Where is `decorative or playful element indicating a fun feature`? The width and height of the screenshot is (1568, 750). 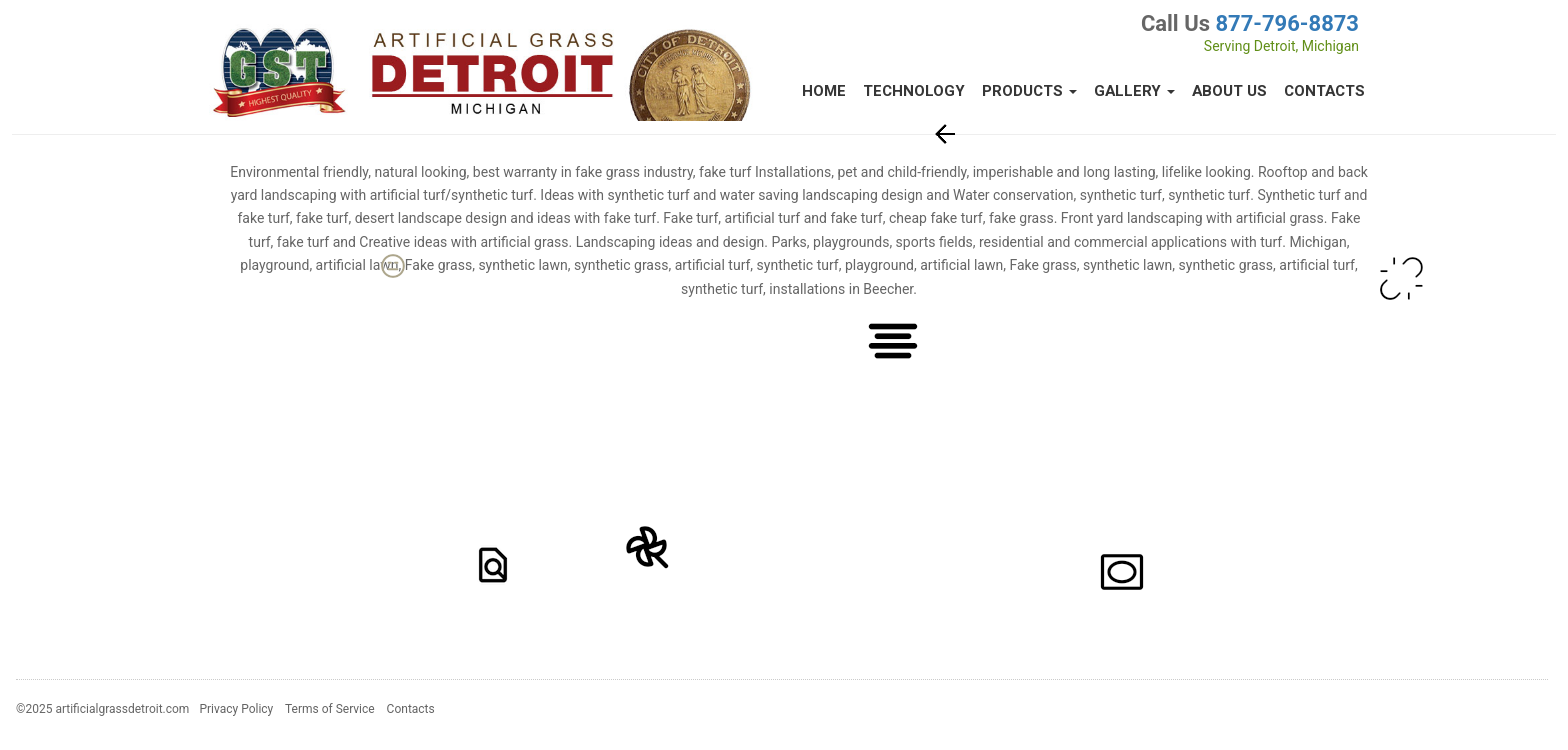 decorative or playful element indicating a fun feature is located at coordinates (648, 548).